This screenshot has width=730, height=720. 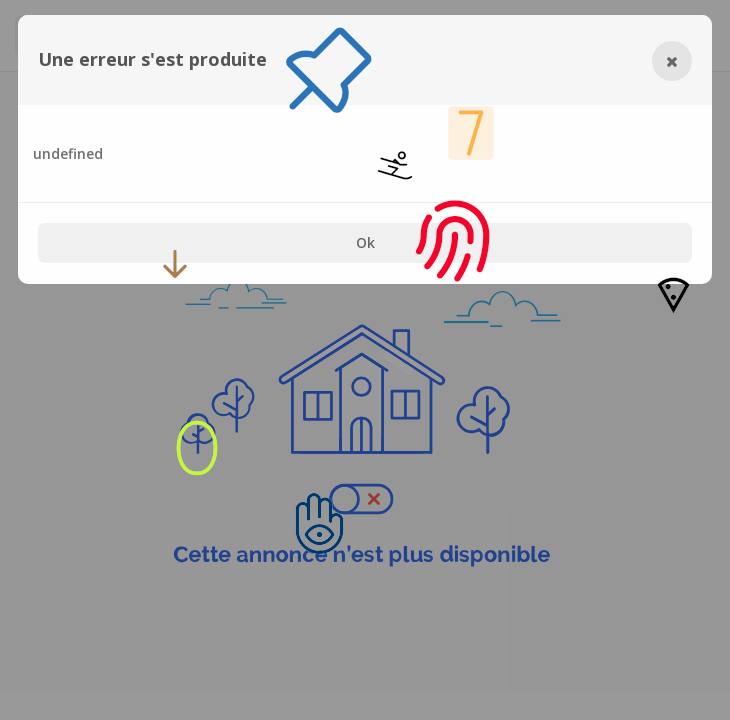 I want to click on access skiing or winter sports activities, so click(x=395, y=166).